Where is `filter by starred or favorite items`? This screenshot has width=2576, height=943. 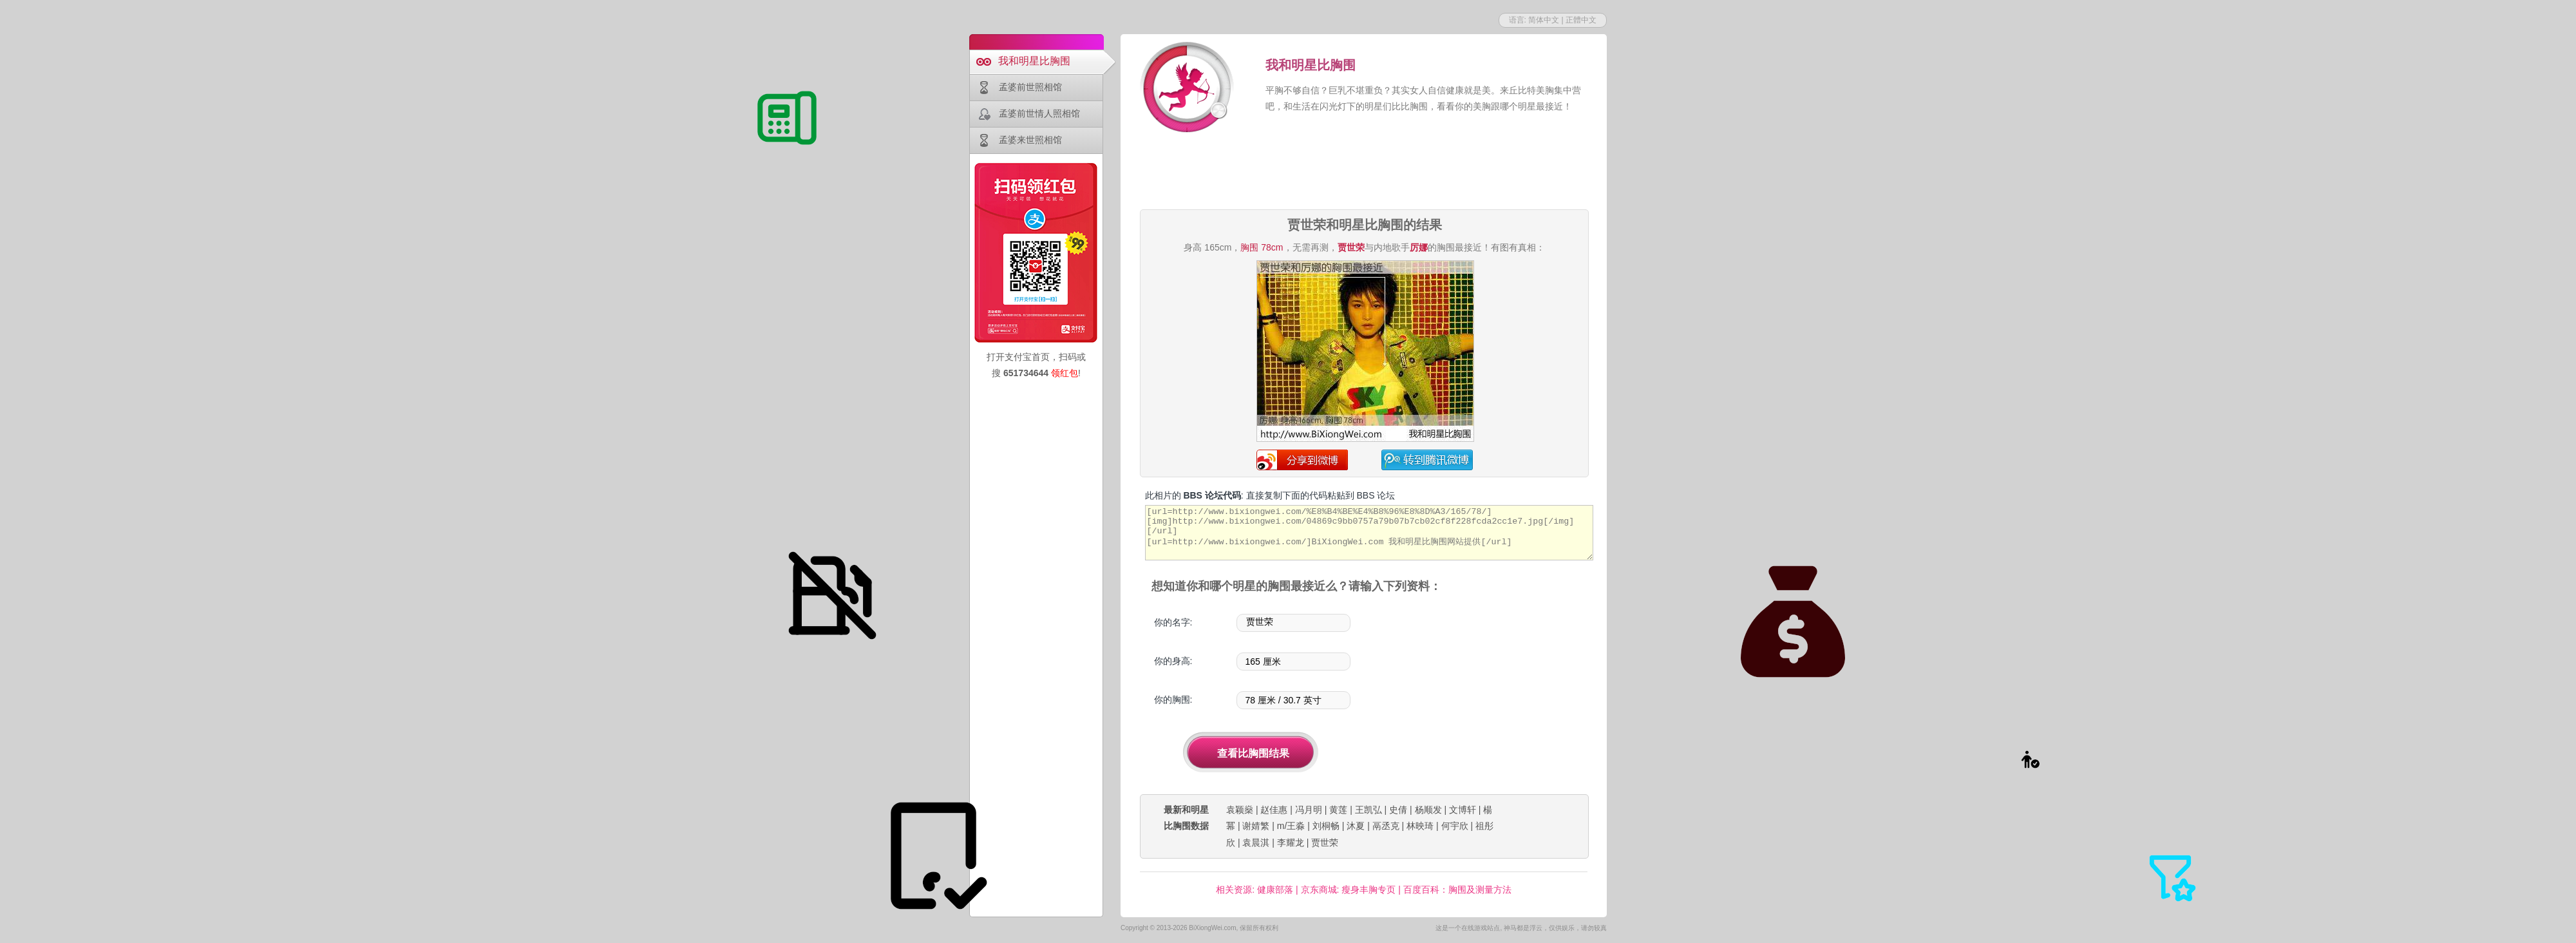
filter by starred or favorite items is located at coordinates (2170, 876).